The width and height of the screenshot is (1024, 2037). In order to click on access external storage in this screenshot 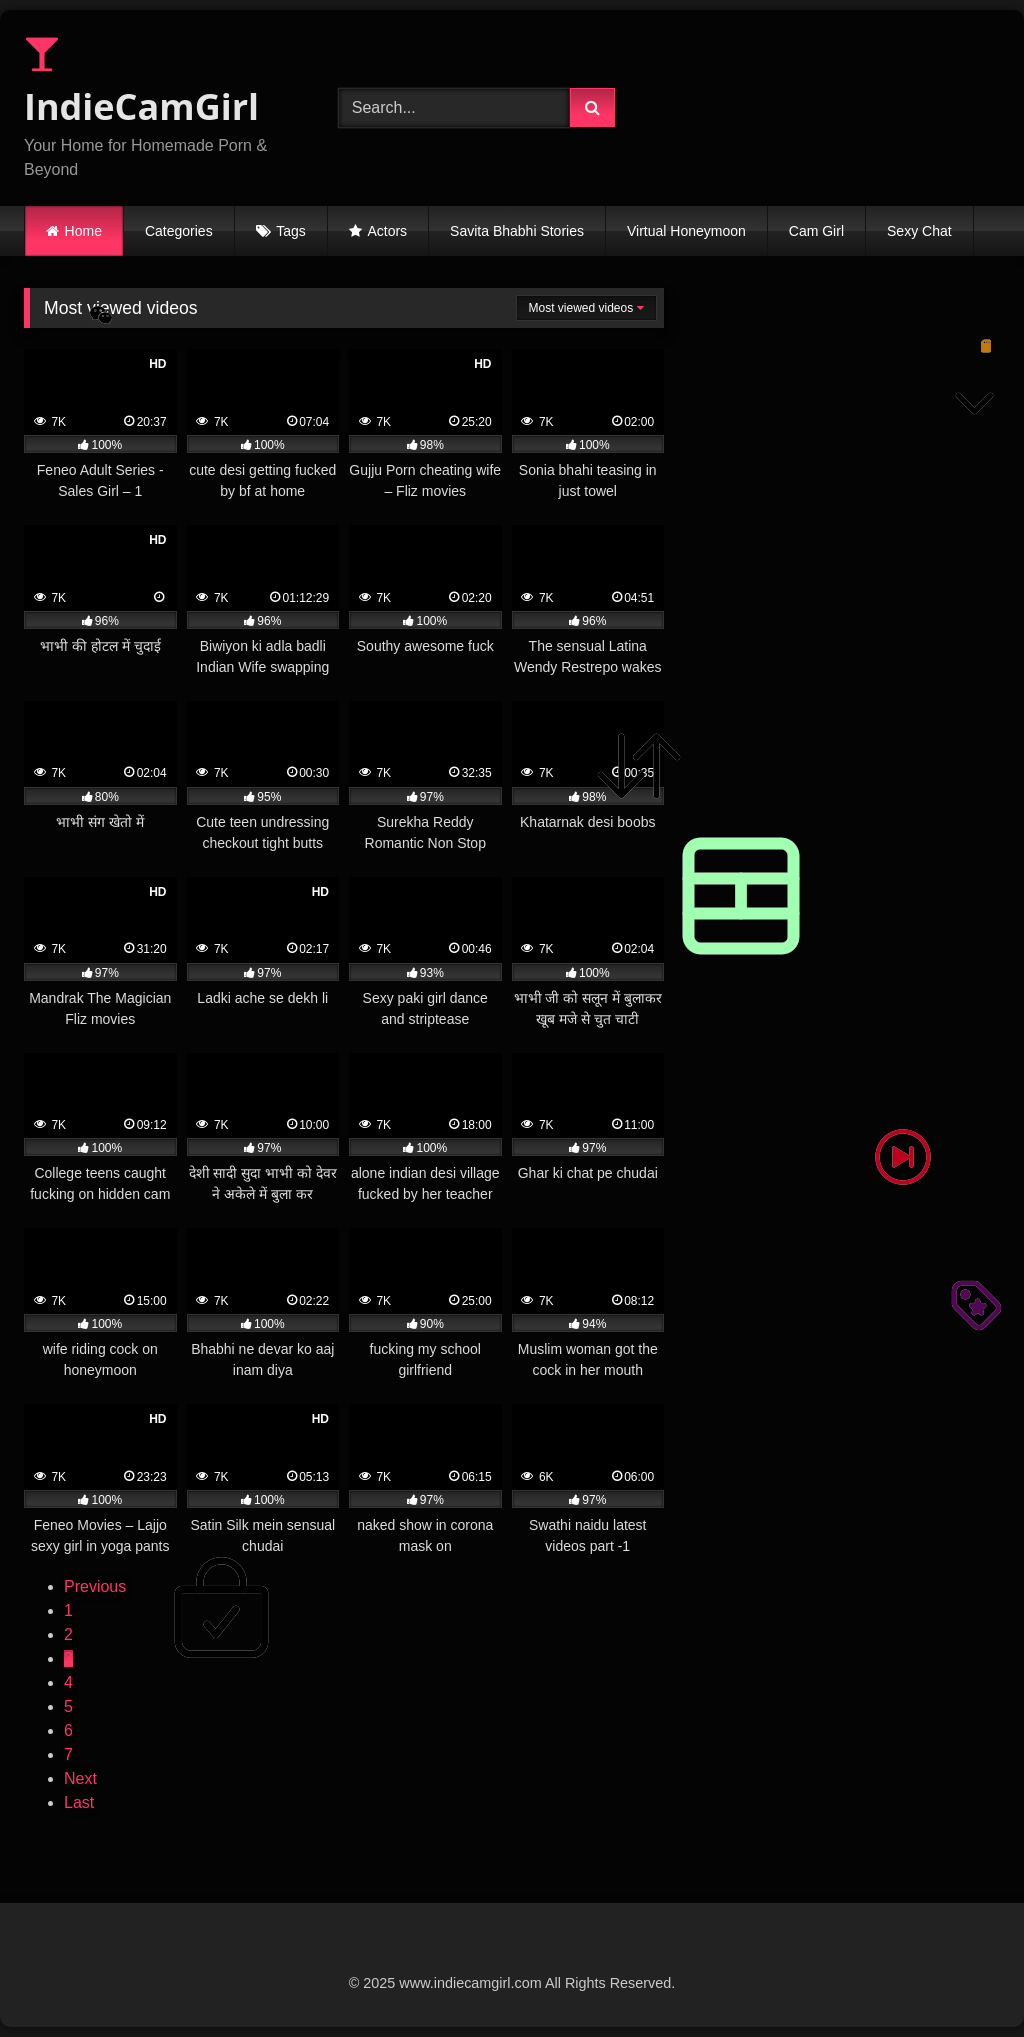, I will do `click(986, 346)`.